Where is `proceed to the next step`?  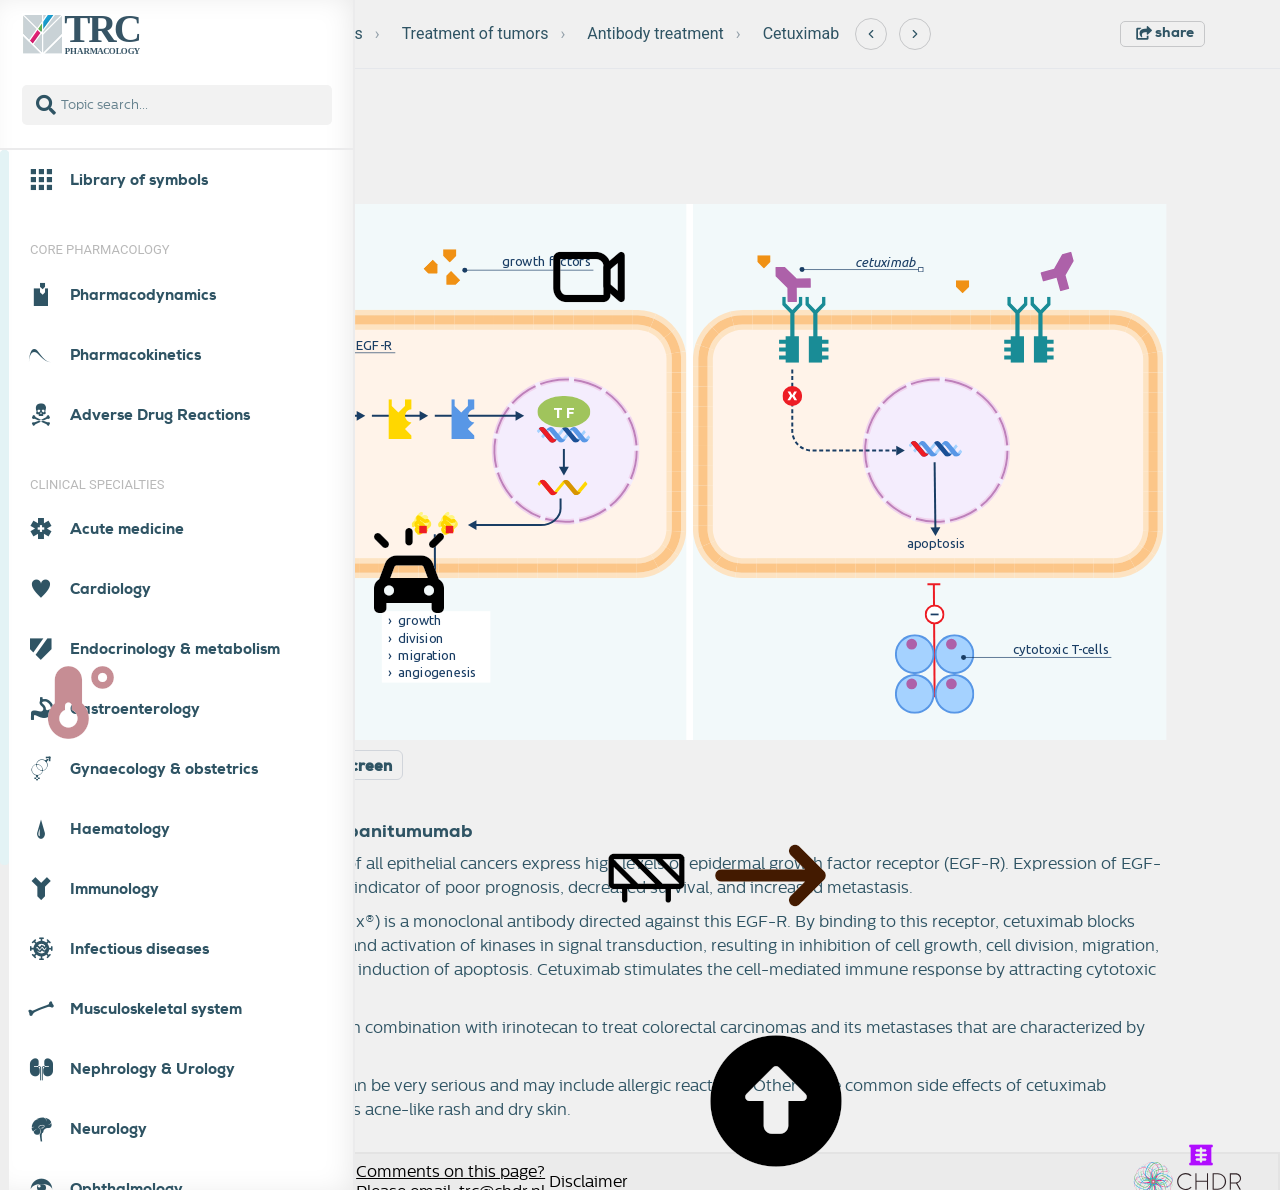
proceed to the next step is located at coordinates (770, 875).